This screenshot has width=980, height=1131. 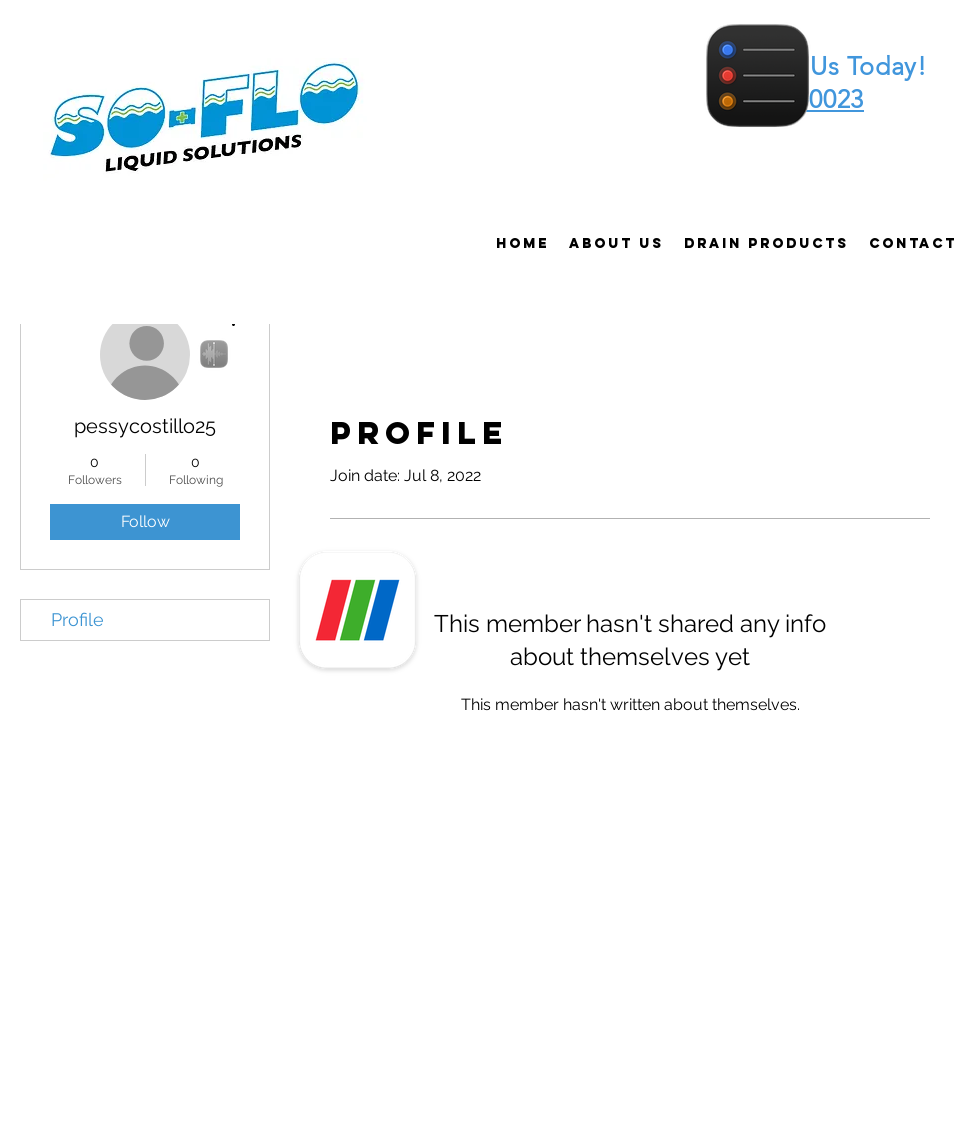 What do you see at coordinates (357, 611) in the screenshot?
I see `open ParaView application` at bounding box center [357, 611].